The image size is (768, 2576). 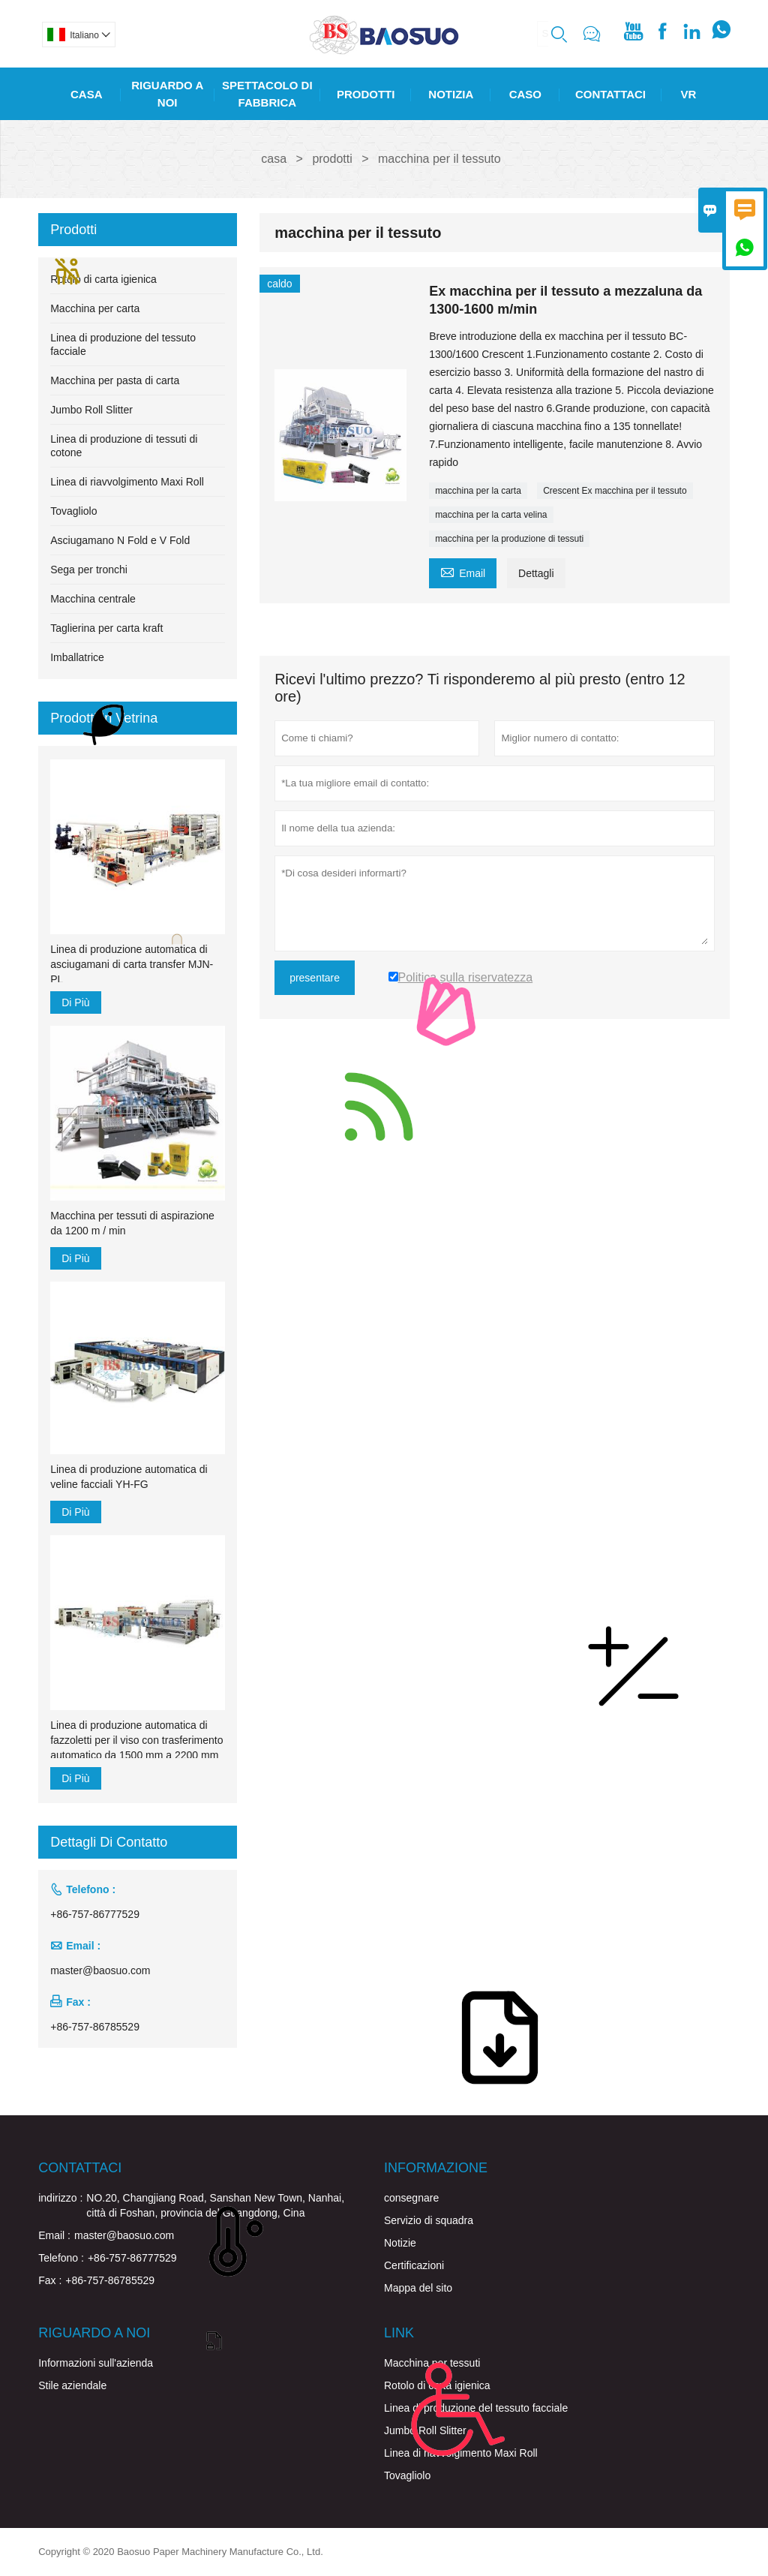 I want to click on disable friends or social features, so click(x=68, y=271).